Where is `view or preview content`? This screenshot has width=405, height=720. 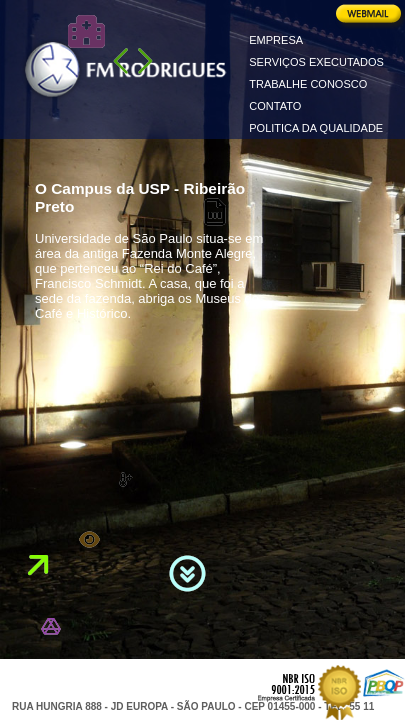 view or preview content is located at coordinates (89, 539).